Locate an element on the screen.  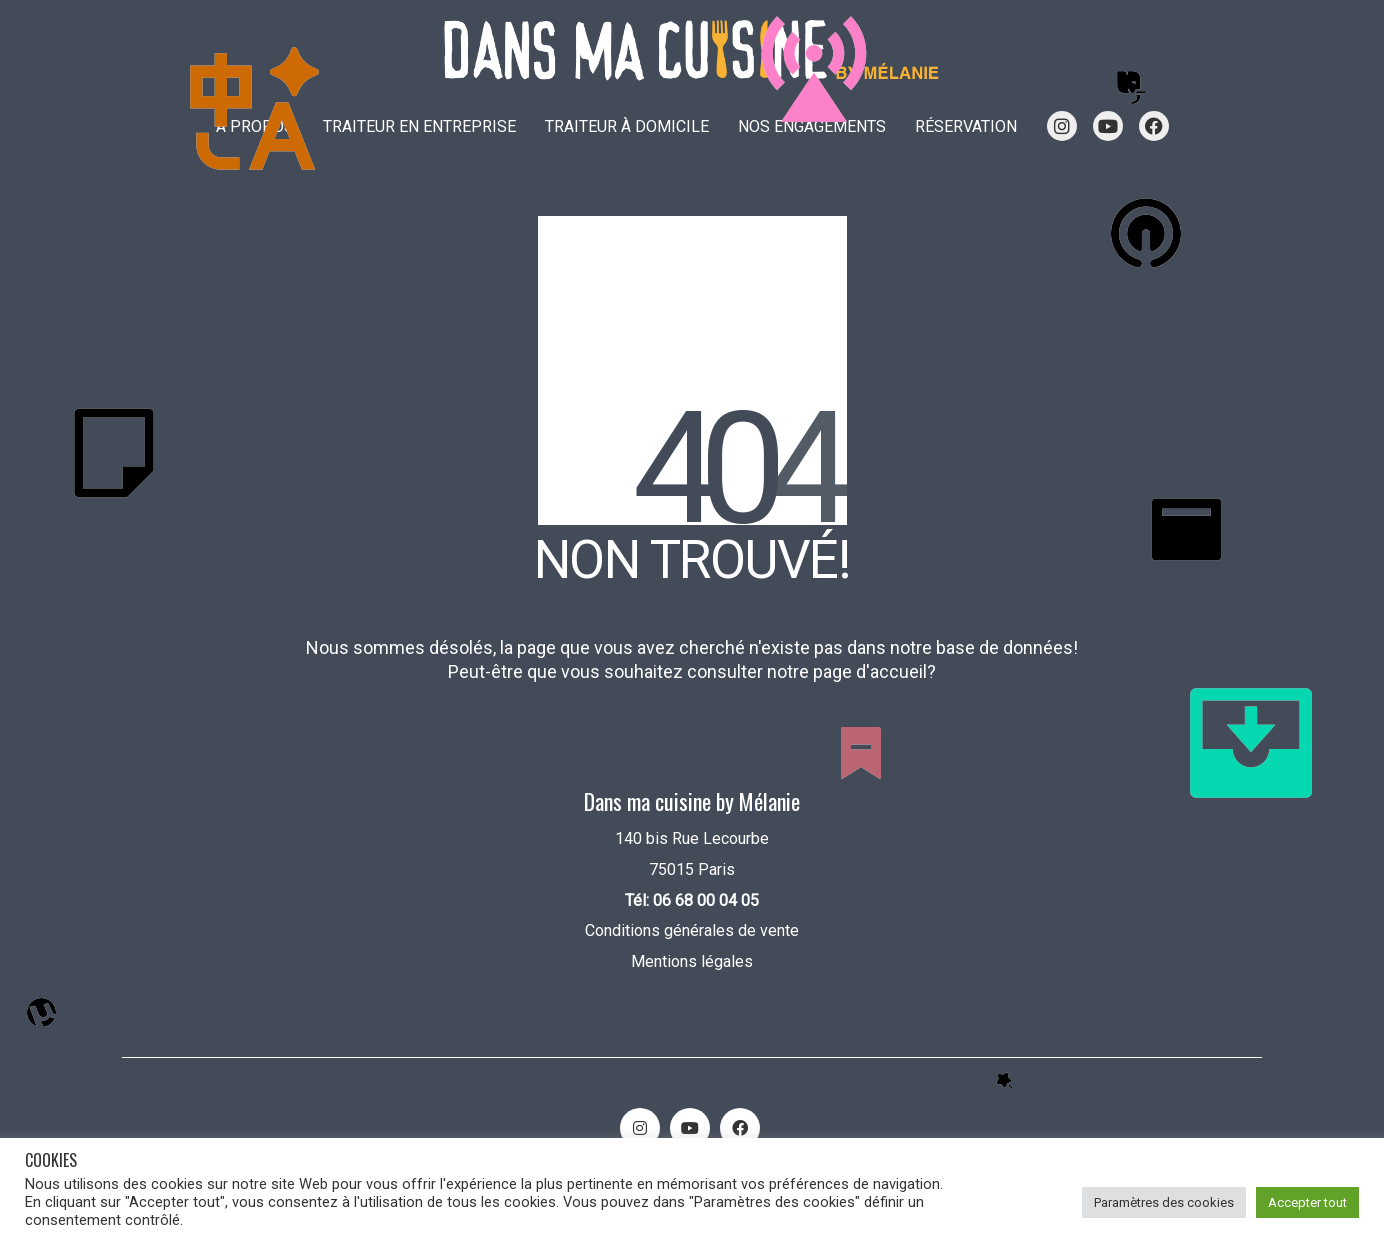
switch to top panel layout is located at coordinates (1186, 529).